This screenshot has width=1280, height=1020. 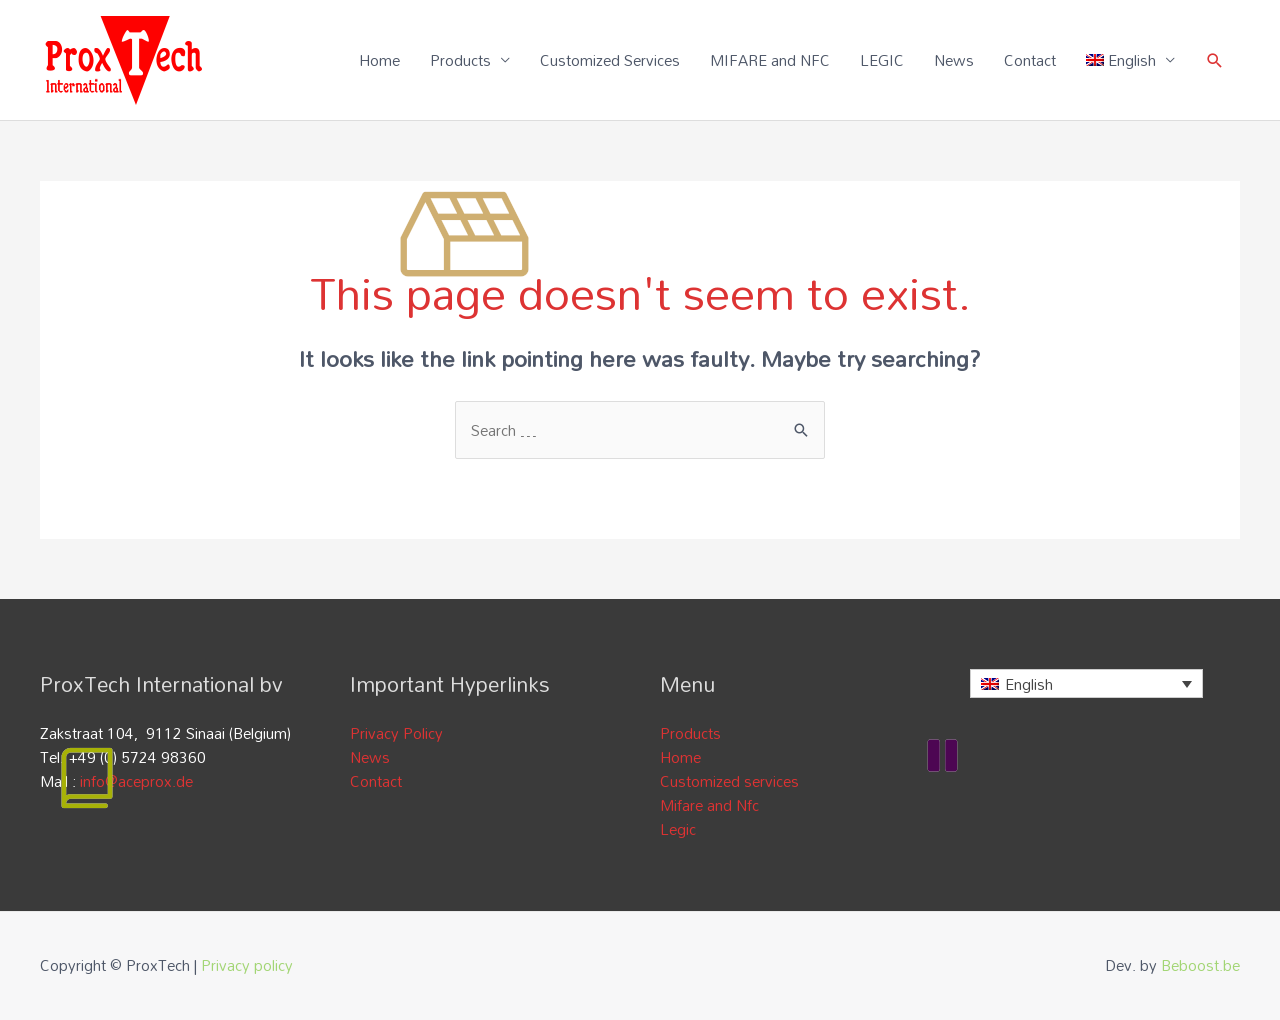 What do you see at coordinates (464, 238) in the screenshot?
I see `view solar panel or renewable energy settings` at bounding box center [464, 238].